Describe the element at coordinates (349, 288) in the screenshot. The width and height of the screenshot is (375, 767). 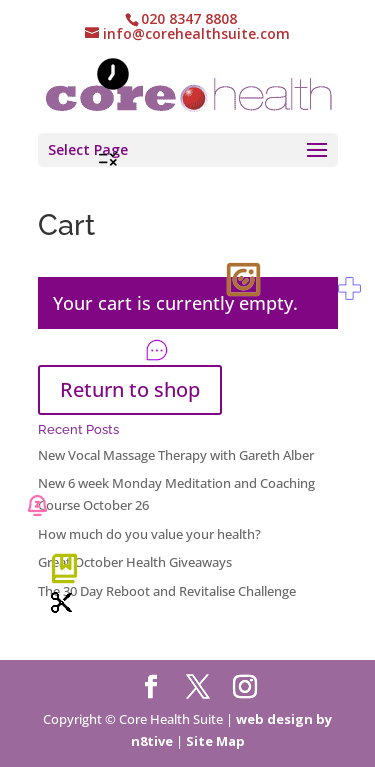
I see `access first aid or medical help information` at that location.